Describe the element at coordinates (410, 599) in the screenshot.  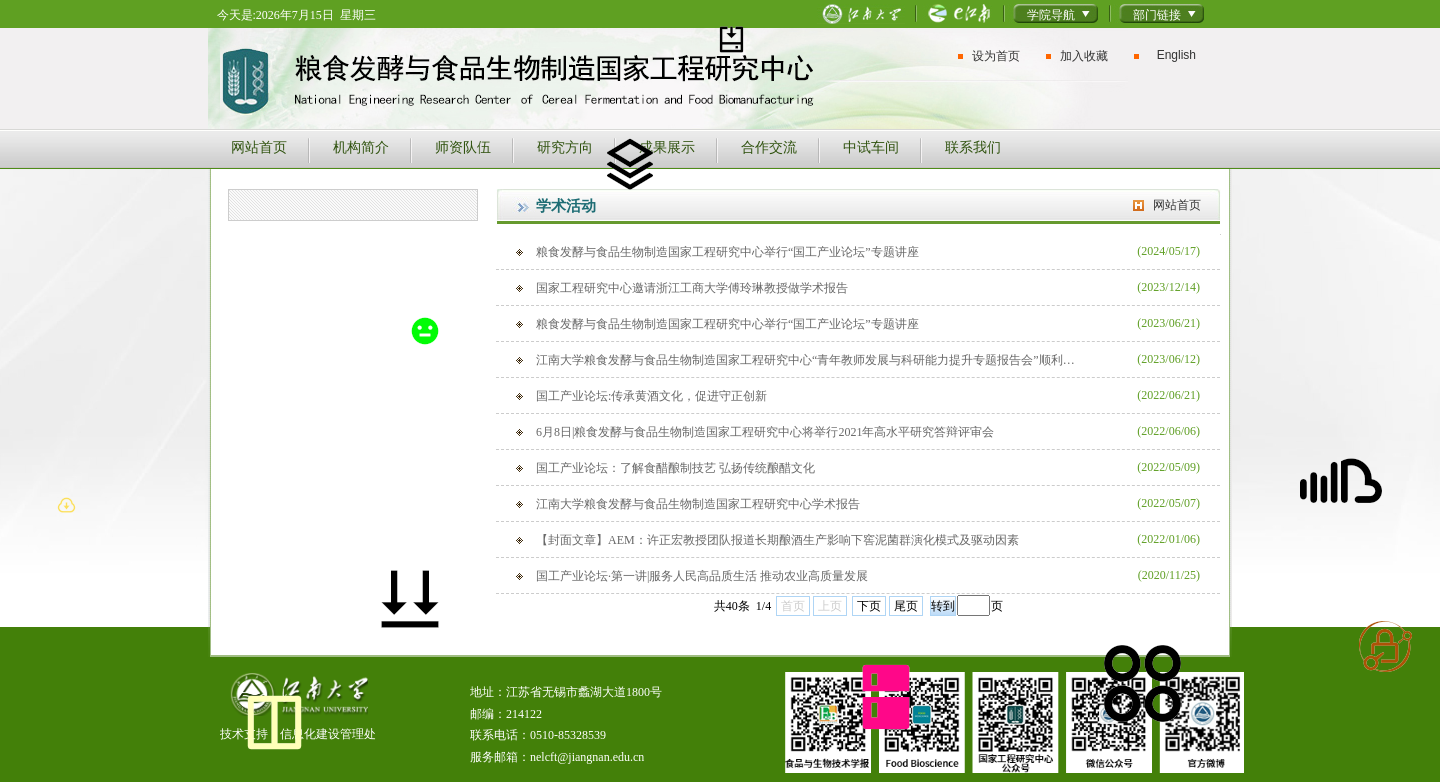
I see `align selected elements to the bottom` at that location.